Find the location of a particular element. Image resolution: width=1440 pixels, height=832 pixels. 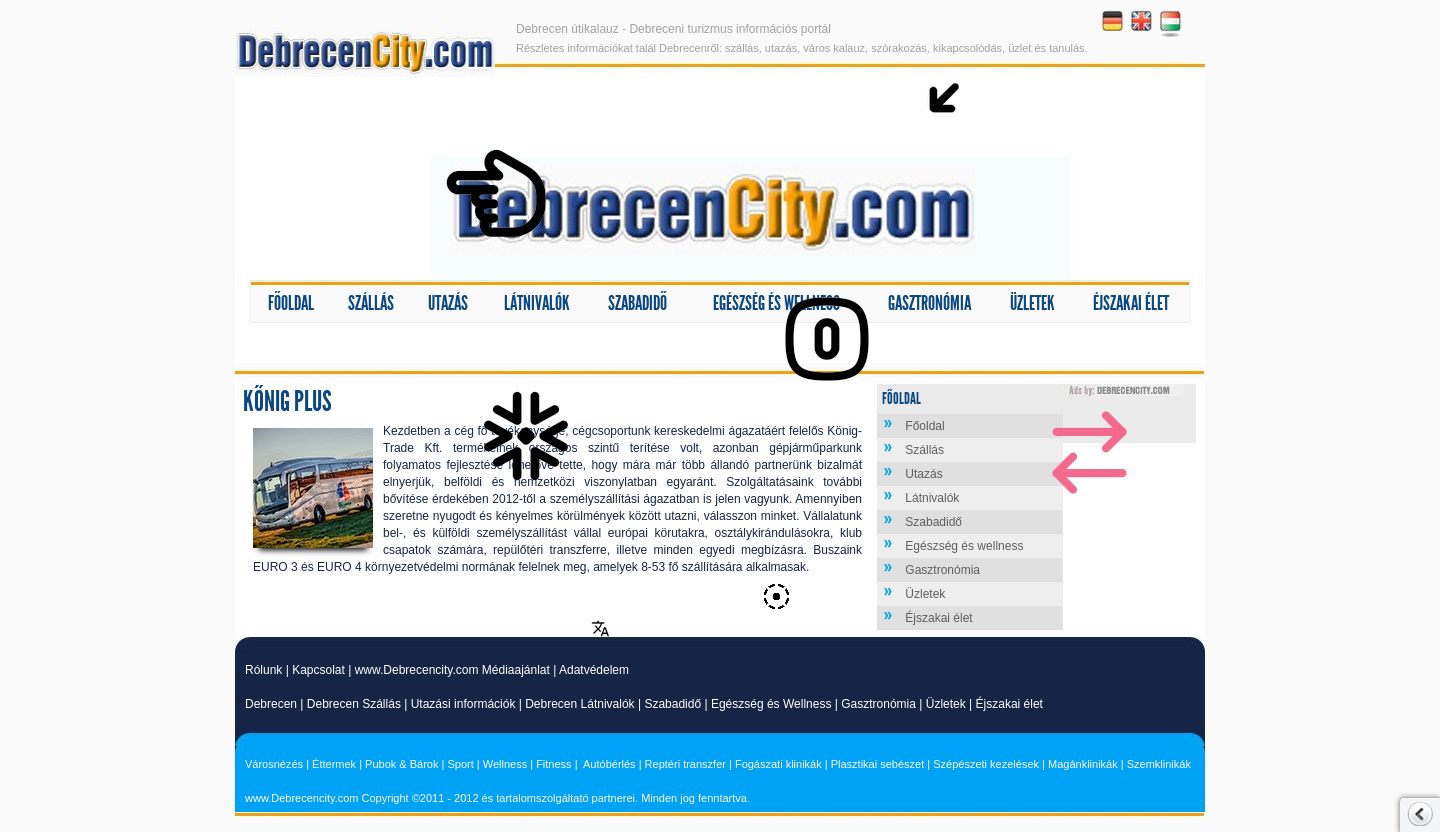

apply tilt-shift blur effect to photo is located at coordinates (776, 596).